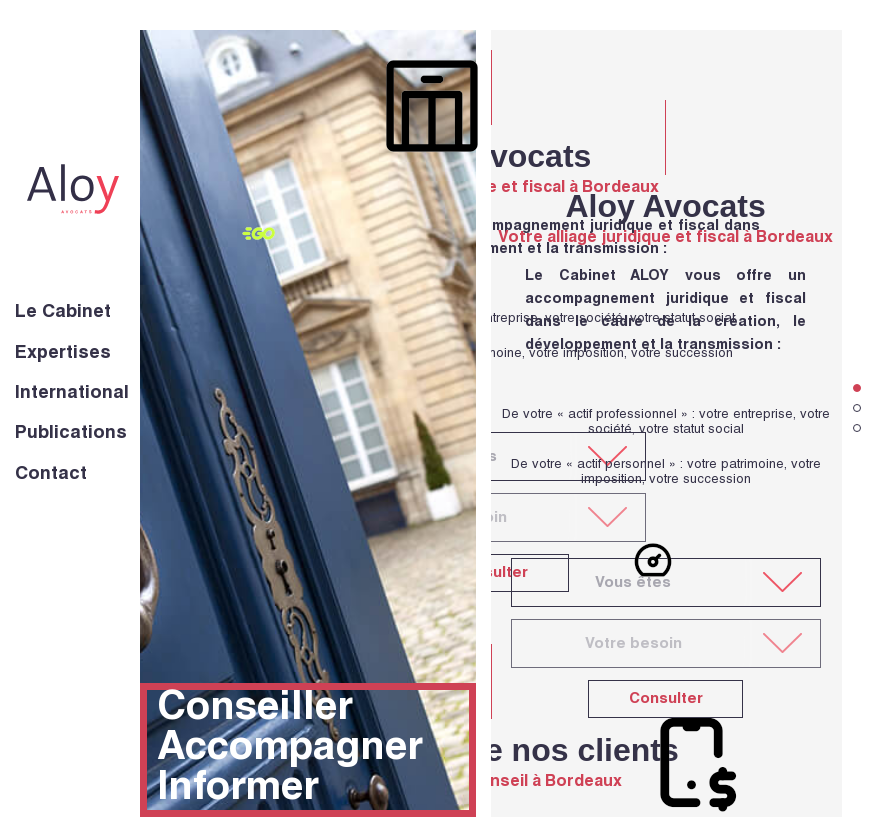  Describe the element at coordinates (432, 106) in the screenshot. I see `indicates elevator access nearby` at that location.